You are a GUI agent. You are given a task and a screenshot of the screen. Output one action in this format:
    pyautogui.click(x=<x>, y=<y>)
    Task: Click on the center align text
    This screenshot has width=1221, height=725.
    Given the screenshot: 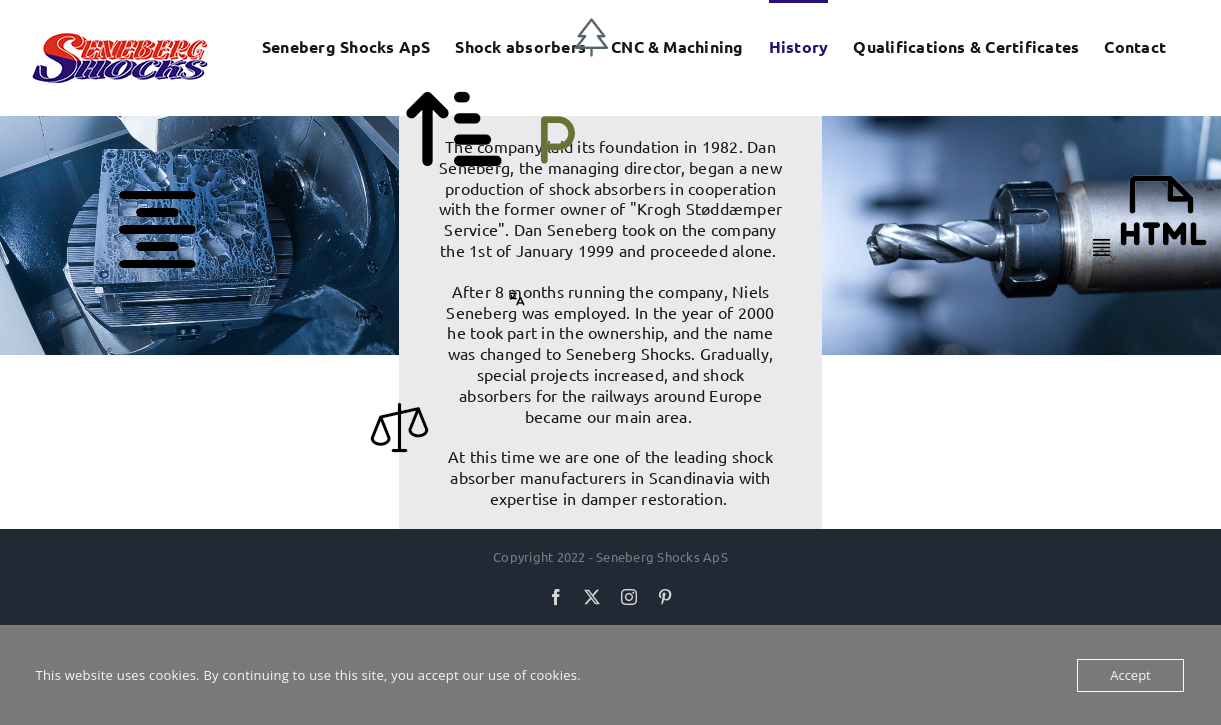 What is the action you would take?
    pyautogui.click(x=157, y=229)
    